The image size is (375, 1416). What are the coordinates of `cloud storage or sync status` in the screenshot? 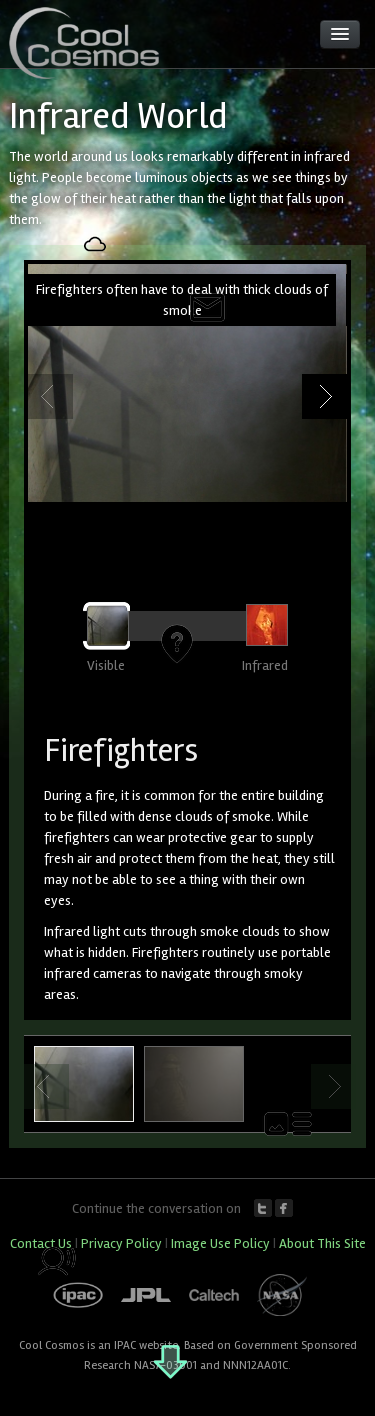 It's located at (95, 244).